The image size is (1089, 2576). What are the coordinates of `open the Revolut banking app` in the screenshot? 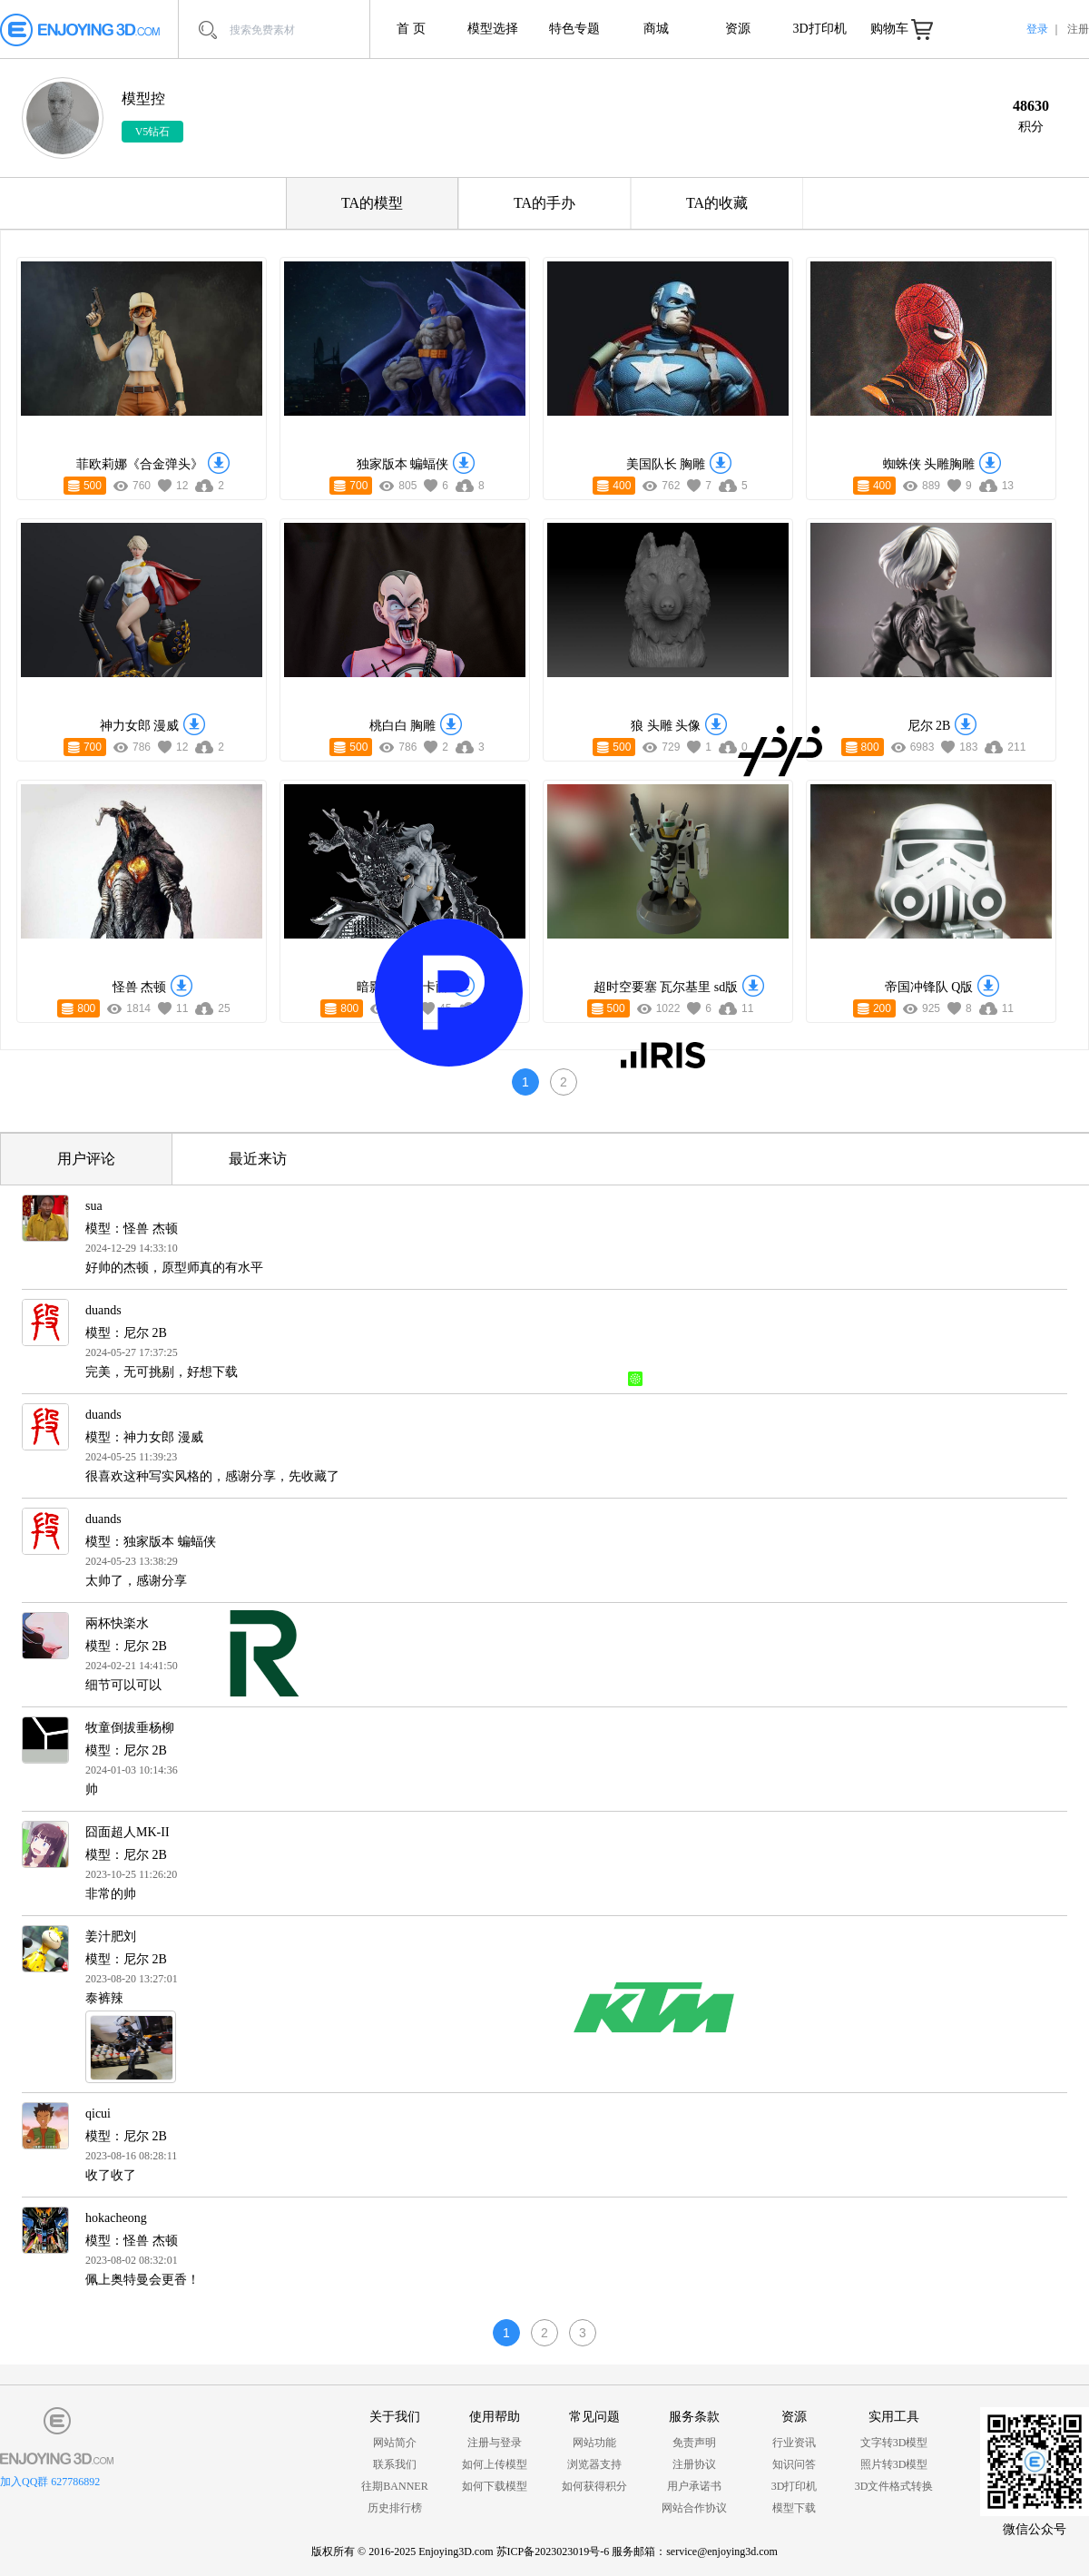 It's located at (264, 1653).